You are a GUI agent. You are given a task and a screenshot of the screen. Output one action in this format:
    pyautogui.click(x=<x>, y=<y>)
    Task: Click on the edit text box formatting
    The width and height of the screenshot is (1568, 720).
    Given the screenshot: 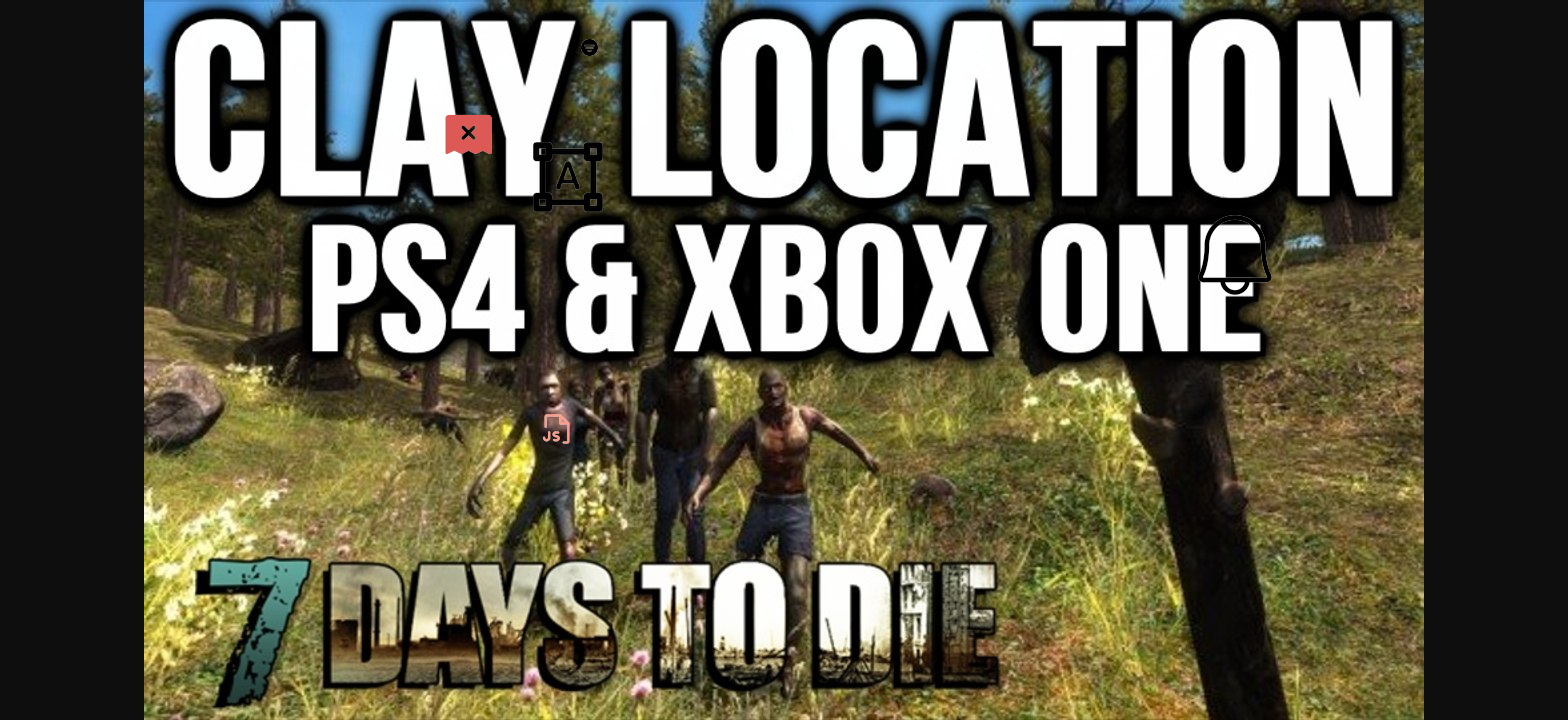 What is the action you would take?
    pyautogui.click(x=568, y=177)
    